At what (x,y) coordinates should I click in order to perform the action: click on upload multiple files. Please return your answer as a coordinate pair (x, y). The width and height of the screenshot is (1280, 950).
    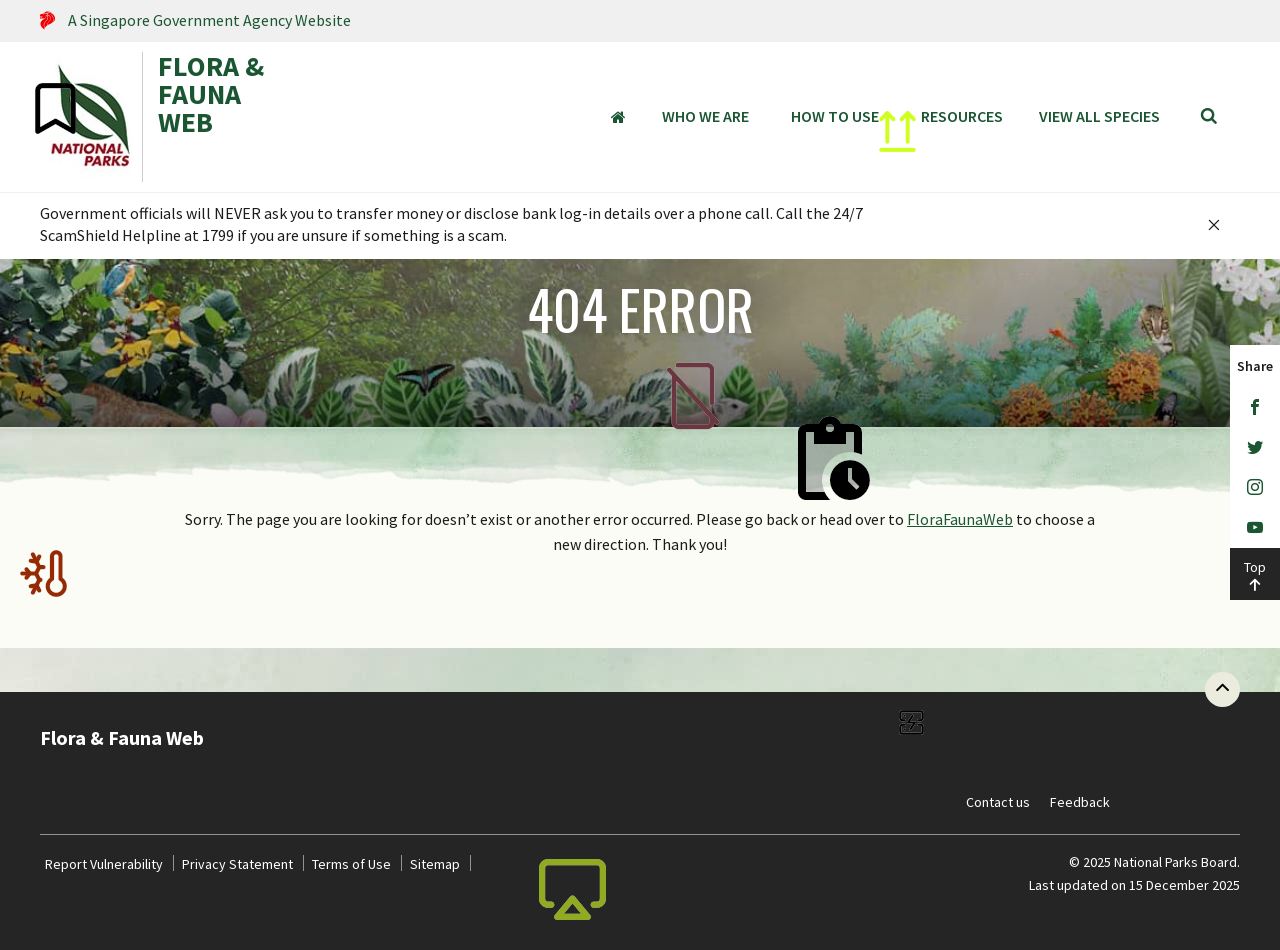
    Looking at the image, I should click on (897, 131).